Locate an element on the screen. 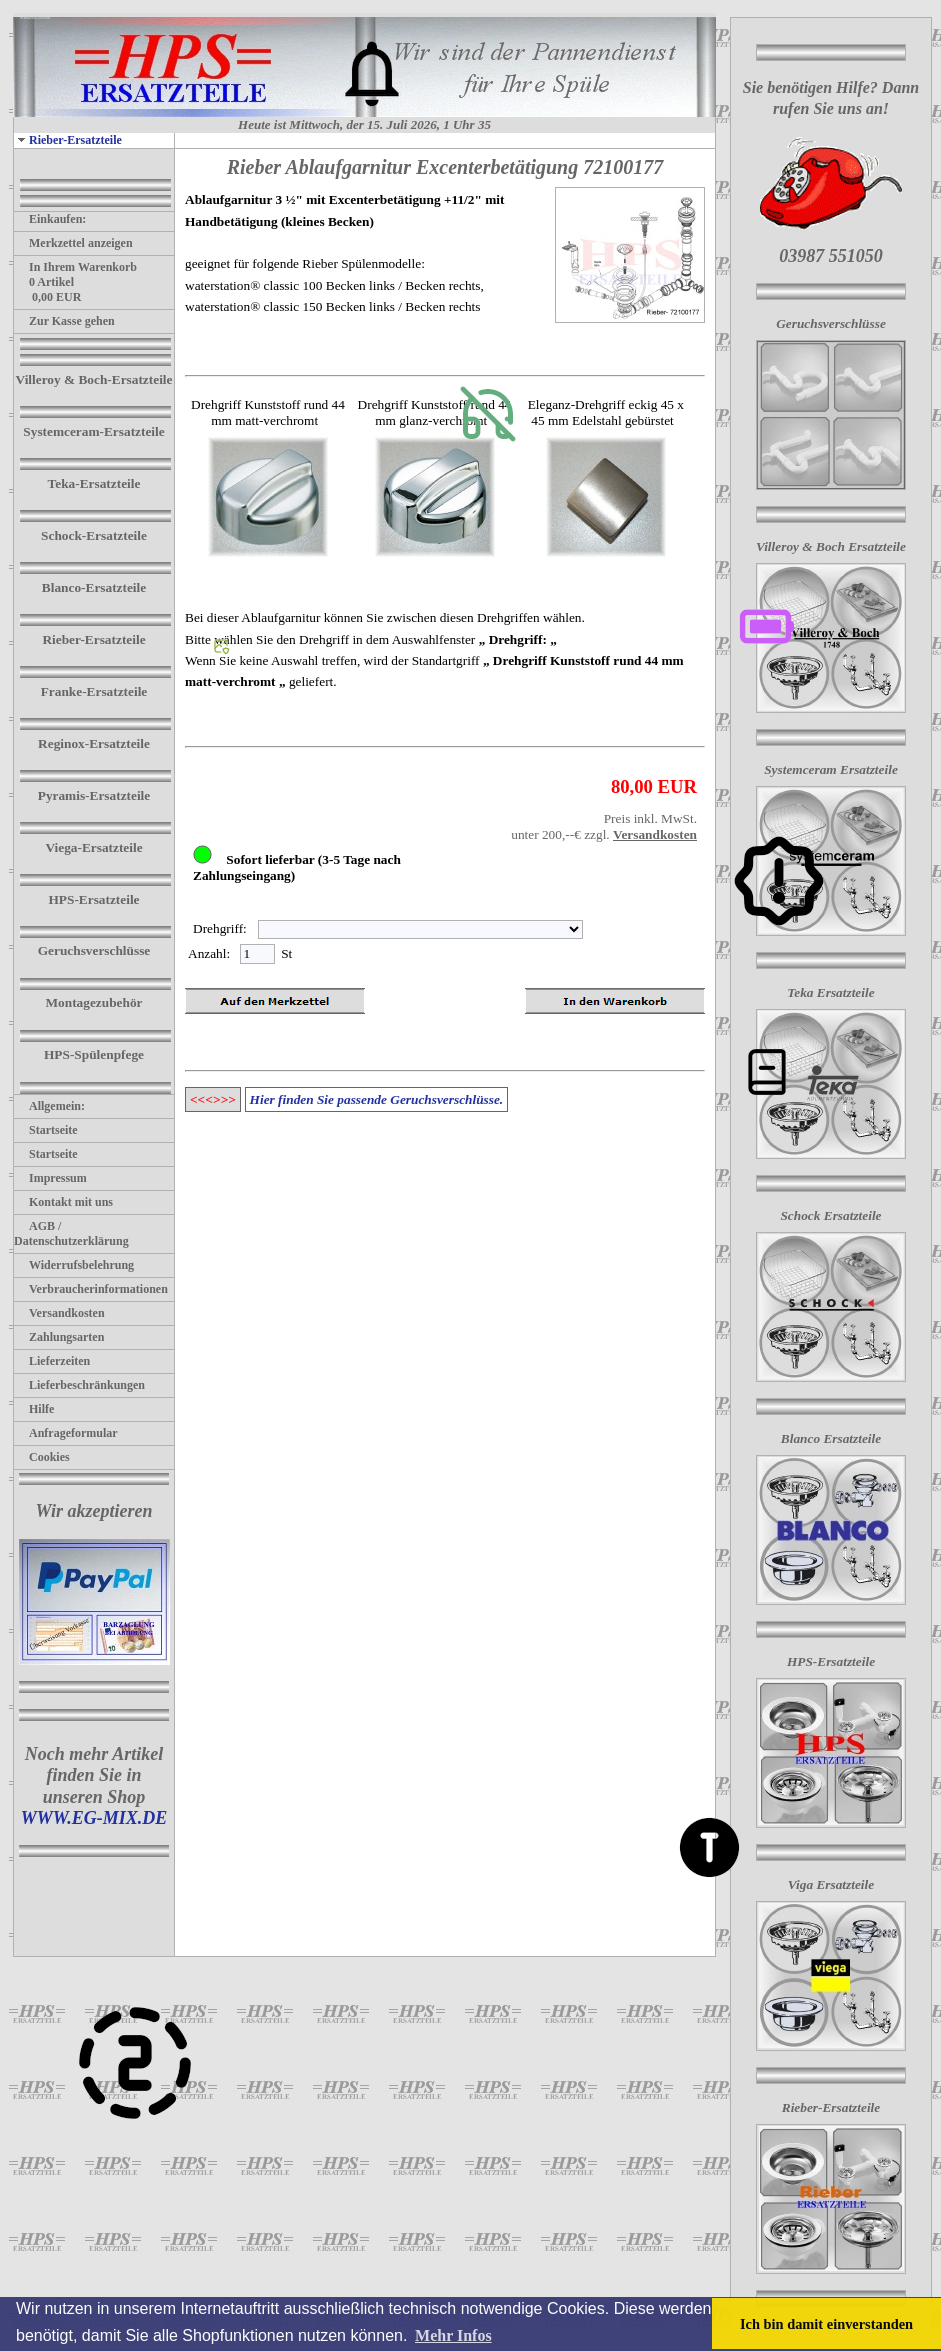 Image resolution: width=941 pixels, height=2351 pixels. indicates text or typography settings is located at coordinates (709, 1847).